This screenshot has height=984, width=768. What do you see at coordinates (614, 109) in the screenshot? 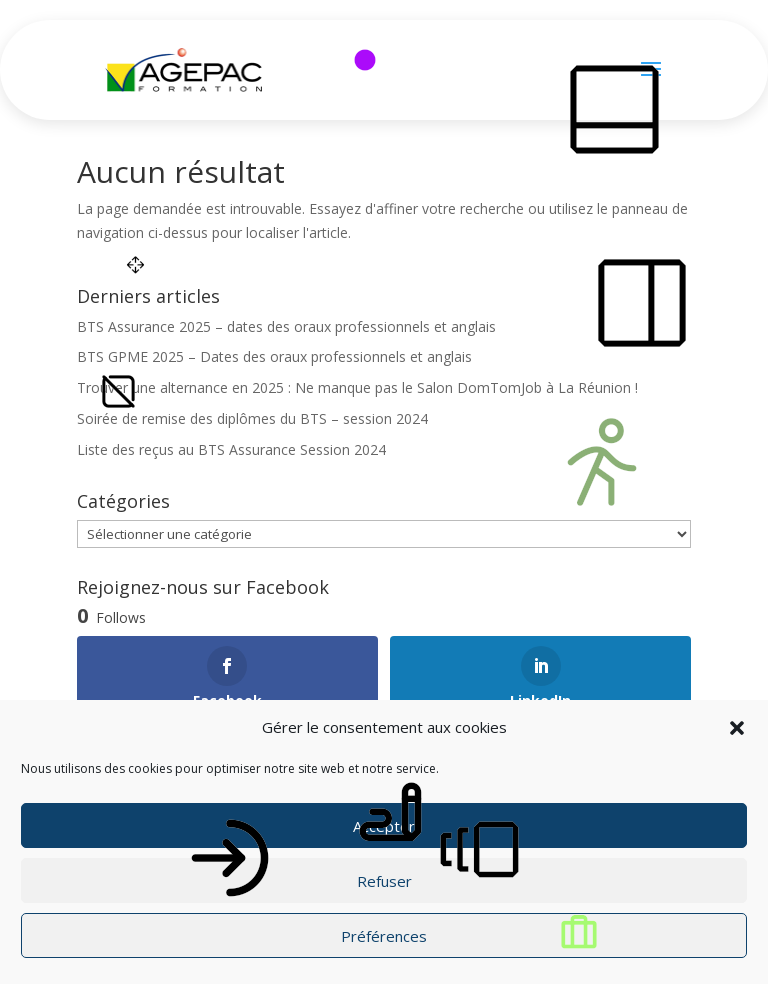
I see `hide the bottom panel` at bounding box center [614, 109].